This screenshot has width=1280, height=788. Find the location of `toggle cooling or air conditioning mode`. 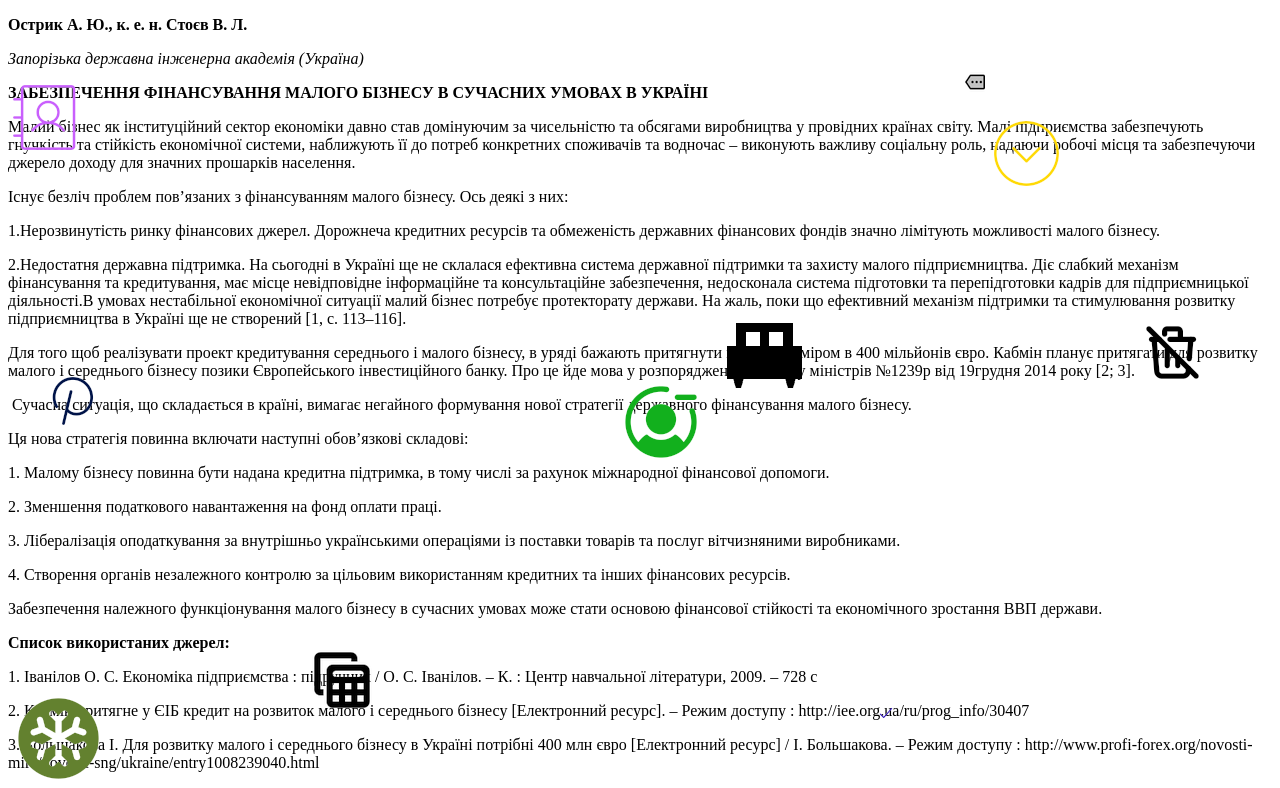

toggle cooling or air conditioning mode is located at coordinates (58, 738).